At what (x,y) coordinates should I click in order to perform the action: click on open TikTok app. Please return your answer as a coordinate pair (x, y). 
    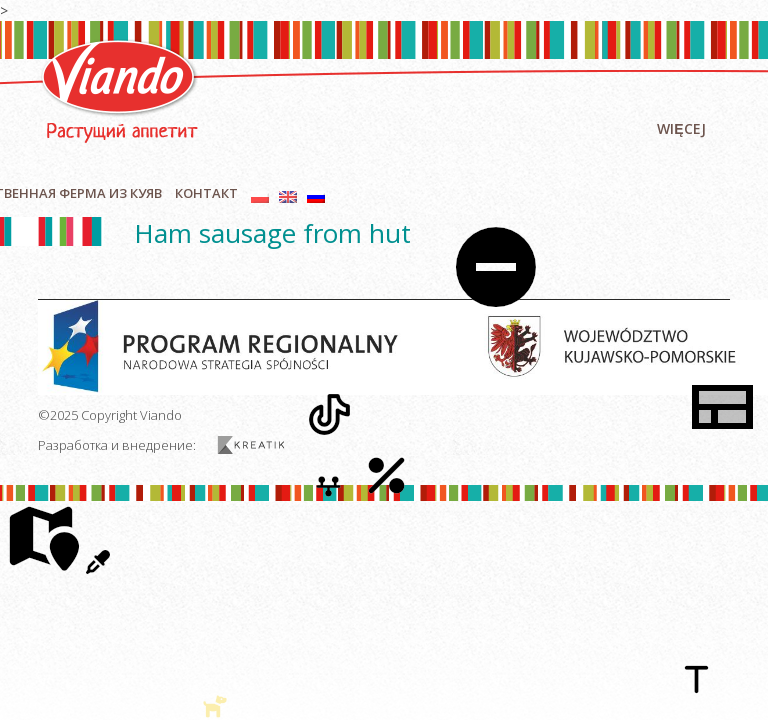
    Looking at the image, I should click on (329, 414).